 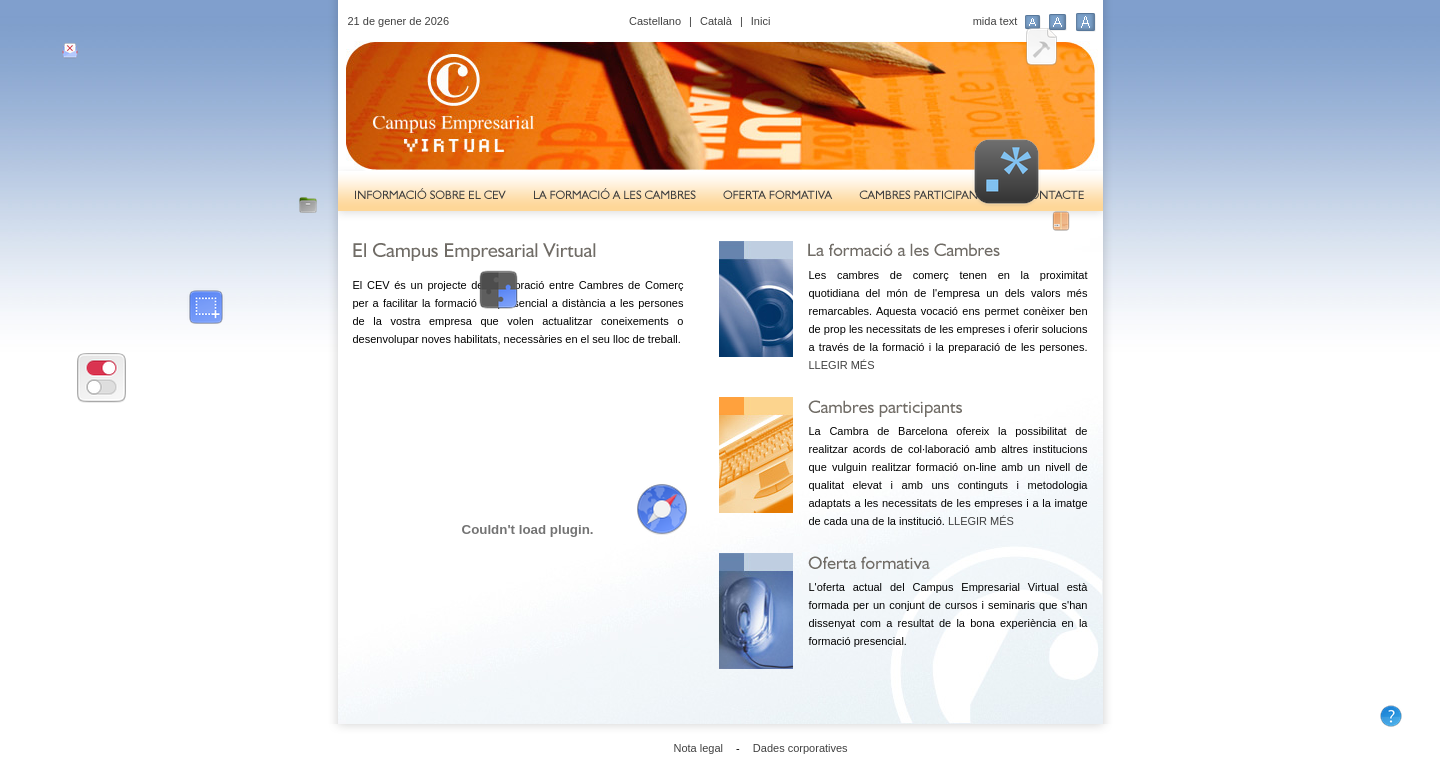 I want to click on a makefile used for building or compiling software, so click(x=1041, y=46).